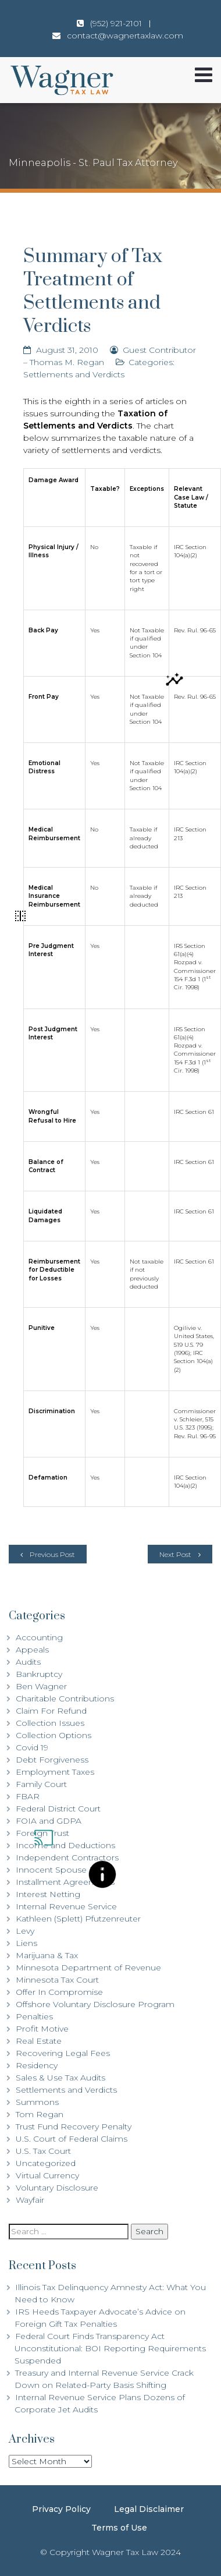  Describe the element at coordinates (102, 1874) in the screenshot. I see `view more information` at that location.